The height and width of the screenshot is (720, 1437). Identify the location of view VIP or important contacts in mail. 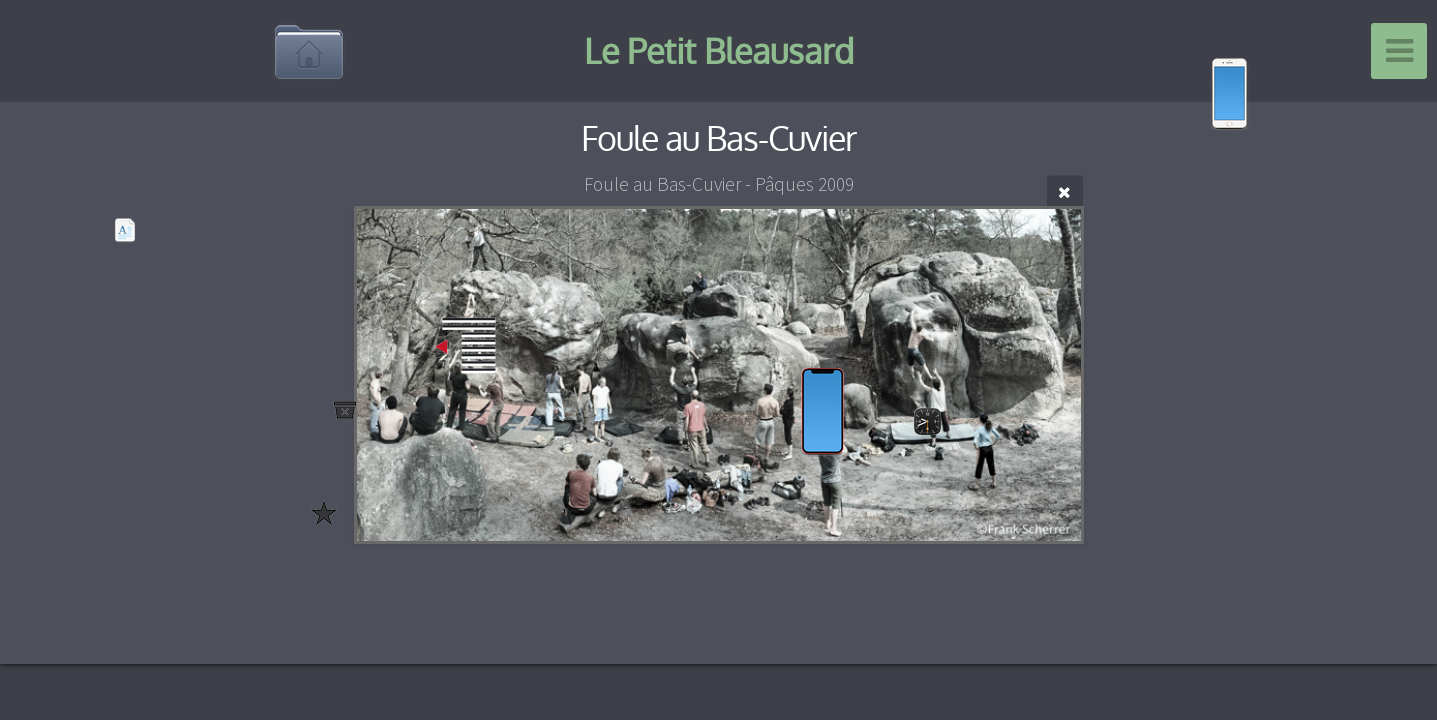
(324, 513).